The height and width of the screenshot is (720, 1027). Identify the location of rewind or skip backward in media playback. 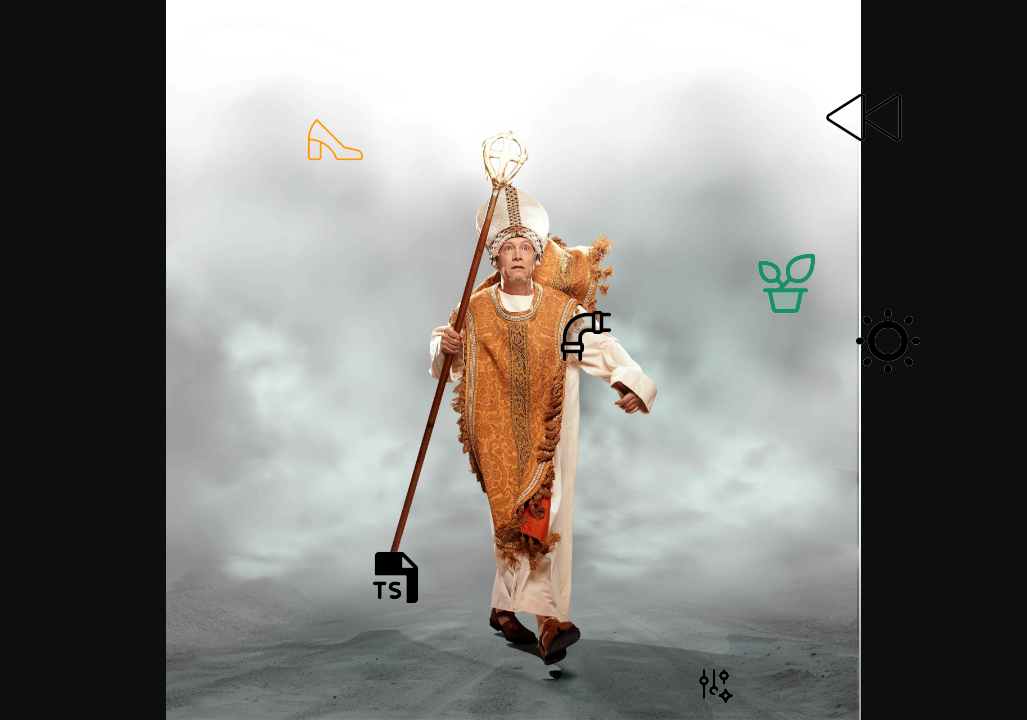
(866, 117).